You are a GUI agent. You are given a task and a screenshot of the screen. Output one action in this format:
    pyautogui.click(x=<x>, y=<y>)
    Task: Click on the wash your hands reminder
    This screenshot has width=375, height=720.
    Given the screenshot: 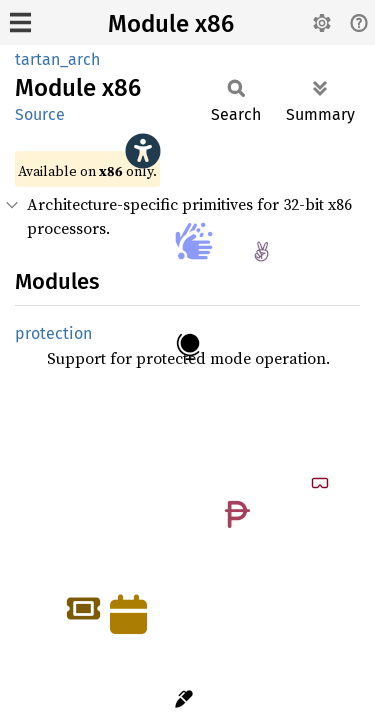 What is the action you would take?
    pyautogui.click(x=194, y=241)
    